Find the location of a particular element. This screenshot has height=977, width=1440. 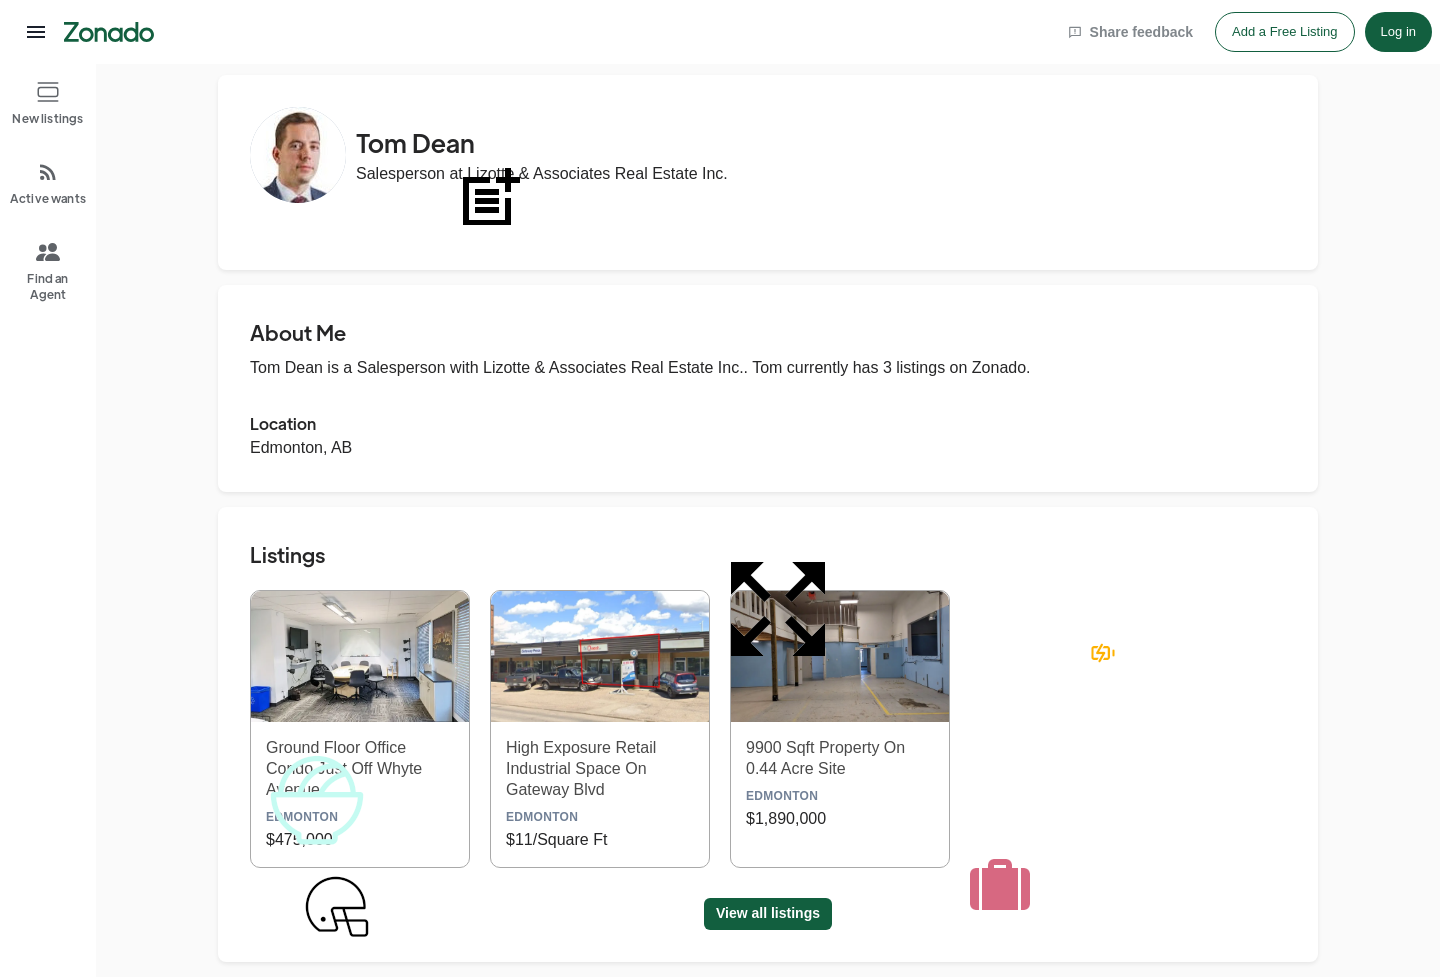

create a new post or document is located at coordinates (490, 198).